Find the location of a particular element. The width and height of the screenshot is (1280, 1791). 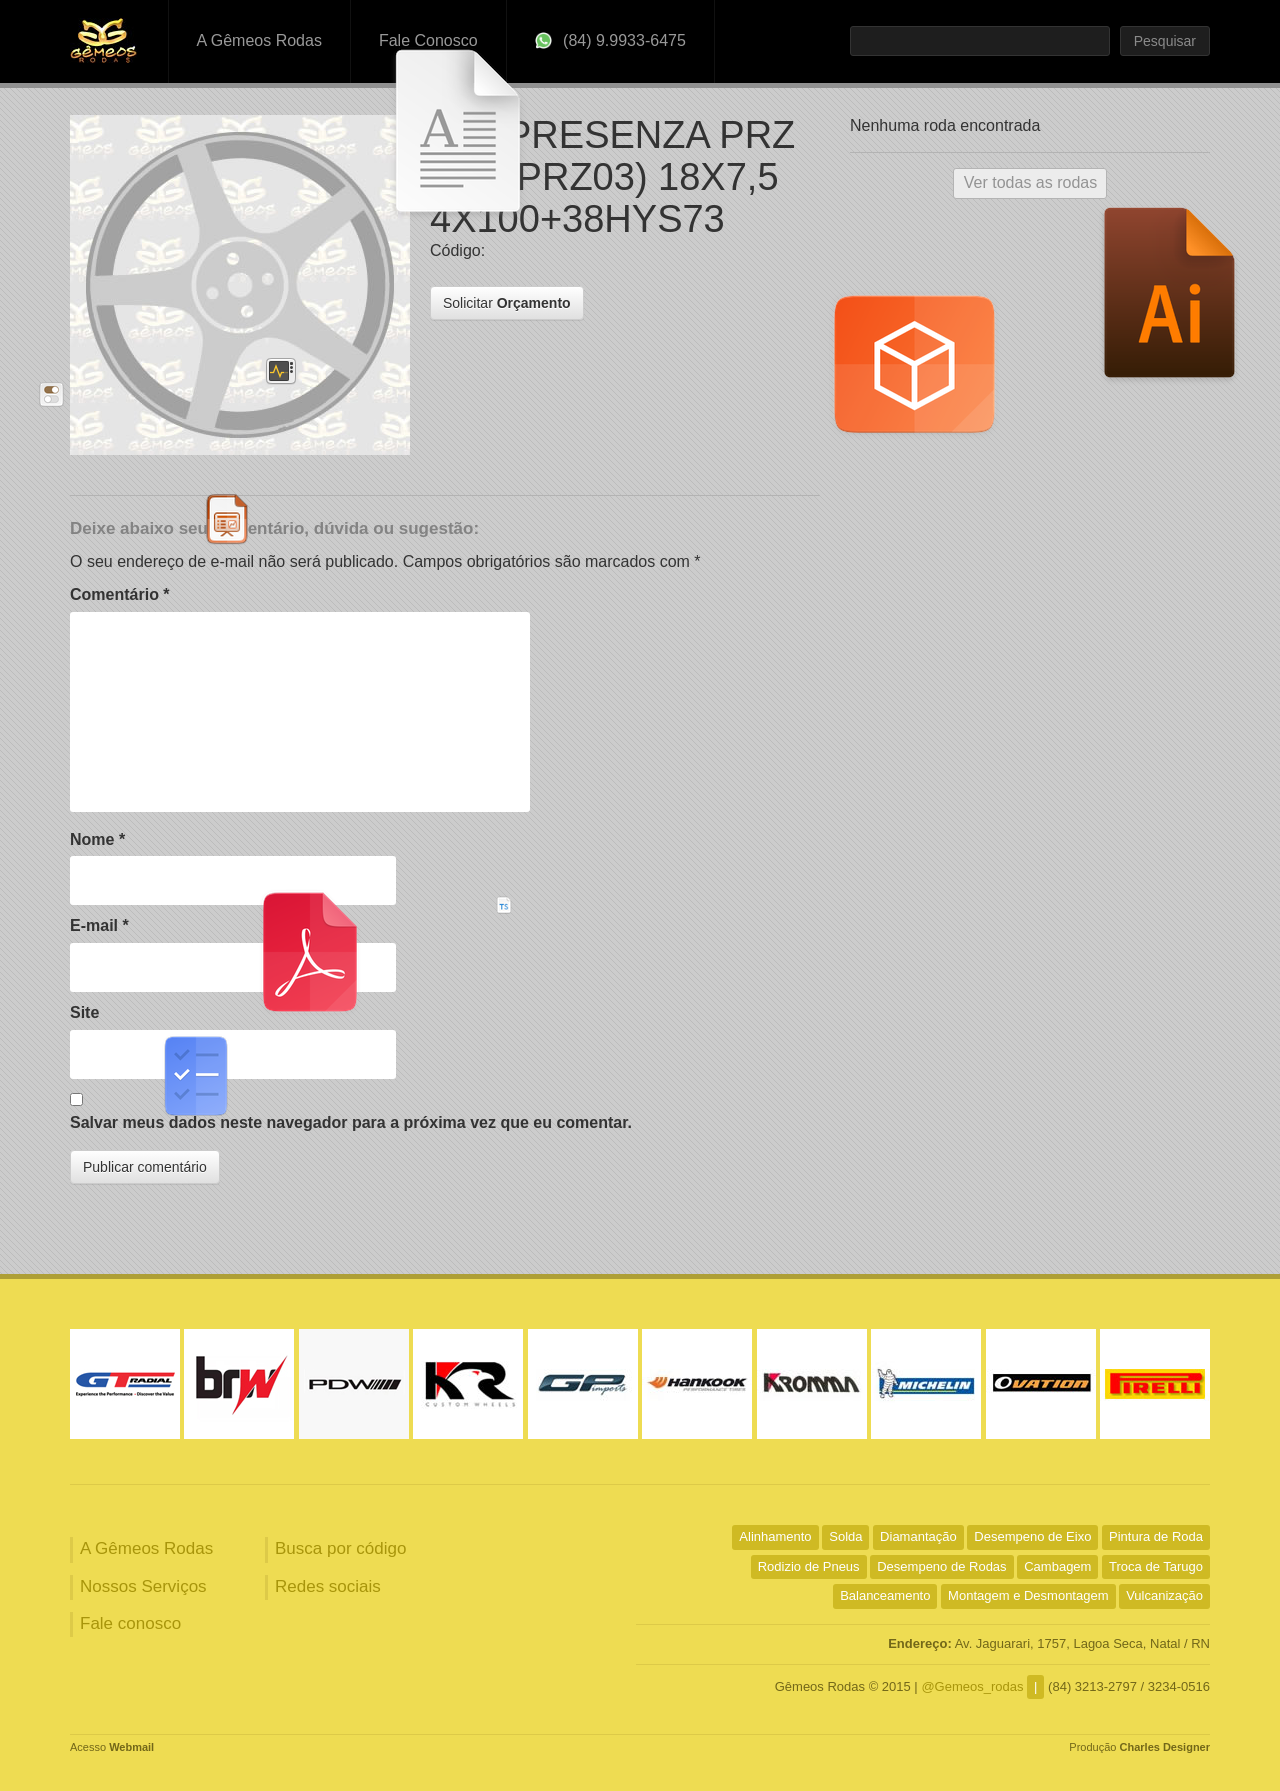

a typescript source code file is located at coordinates (504, 905).